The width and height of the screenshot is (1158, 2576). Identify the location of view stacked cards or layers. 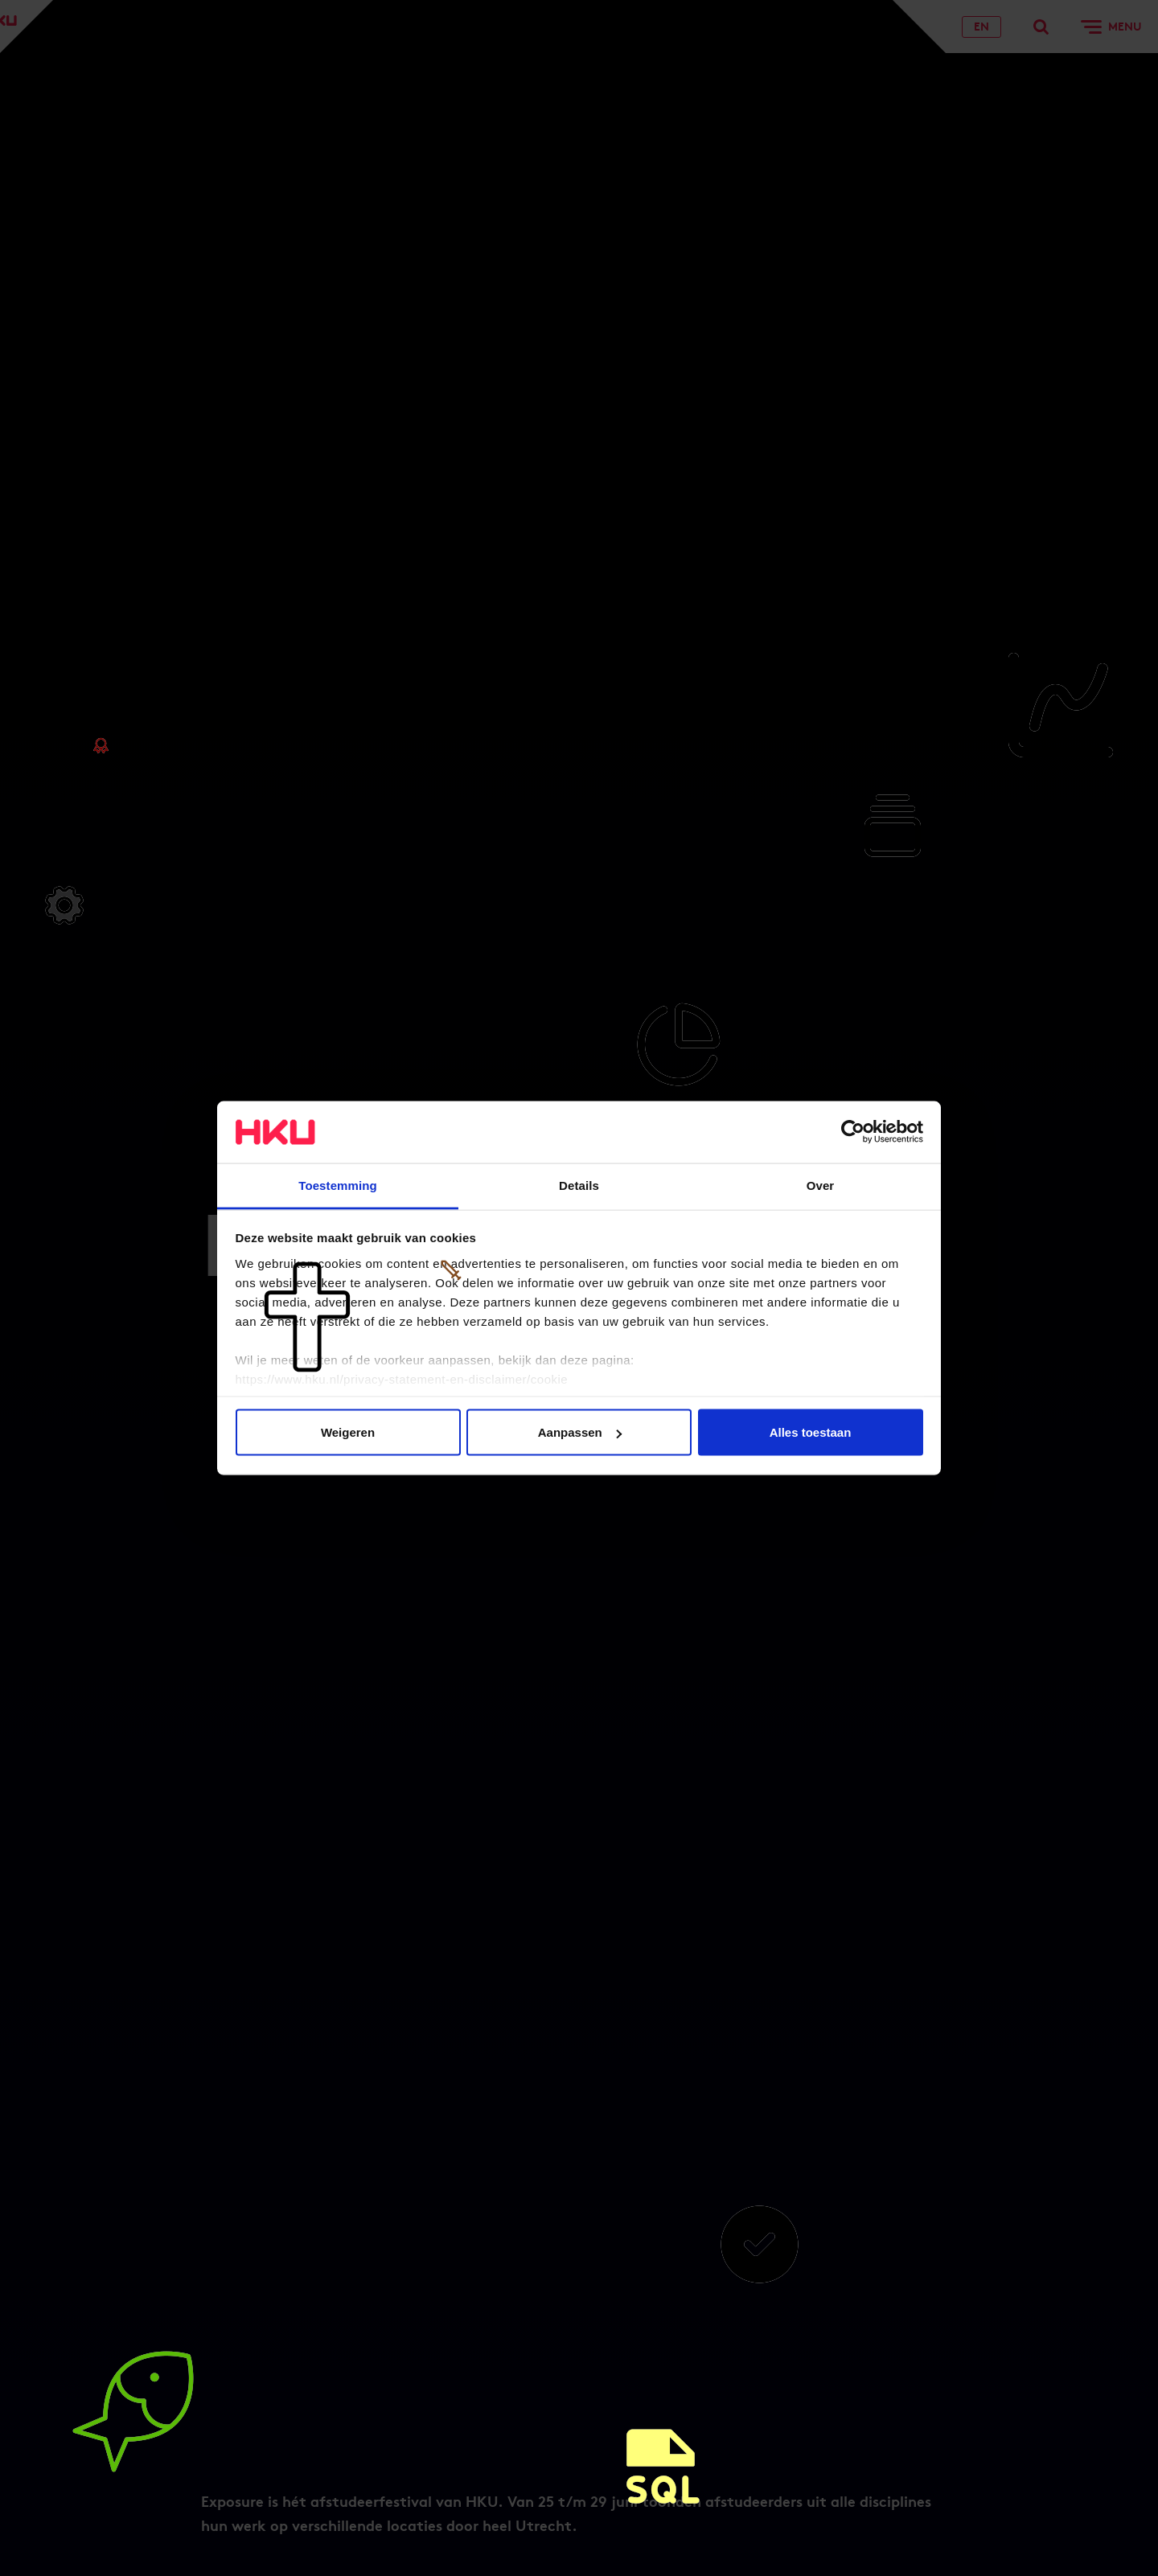
(893, 826).